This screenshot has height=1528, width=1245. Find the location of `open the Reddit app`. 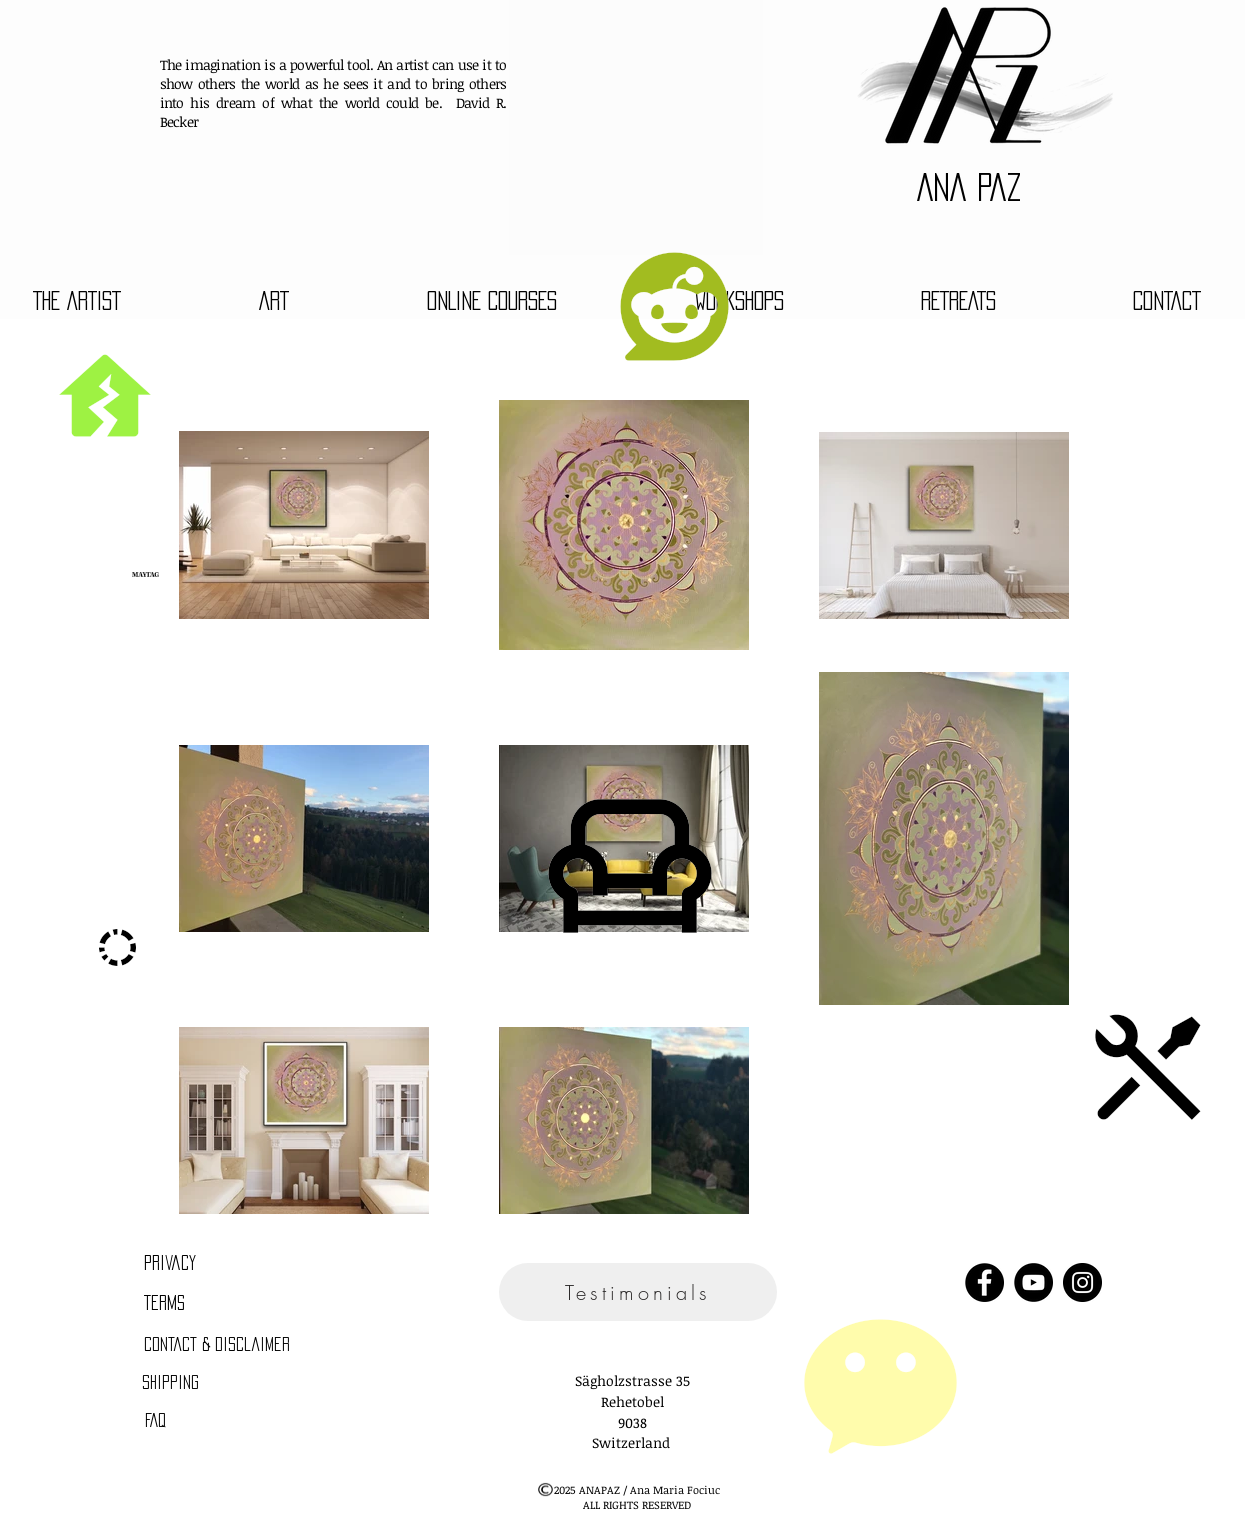

open the Reddit app is located at coordinates (674, 306).